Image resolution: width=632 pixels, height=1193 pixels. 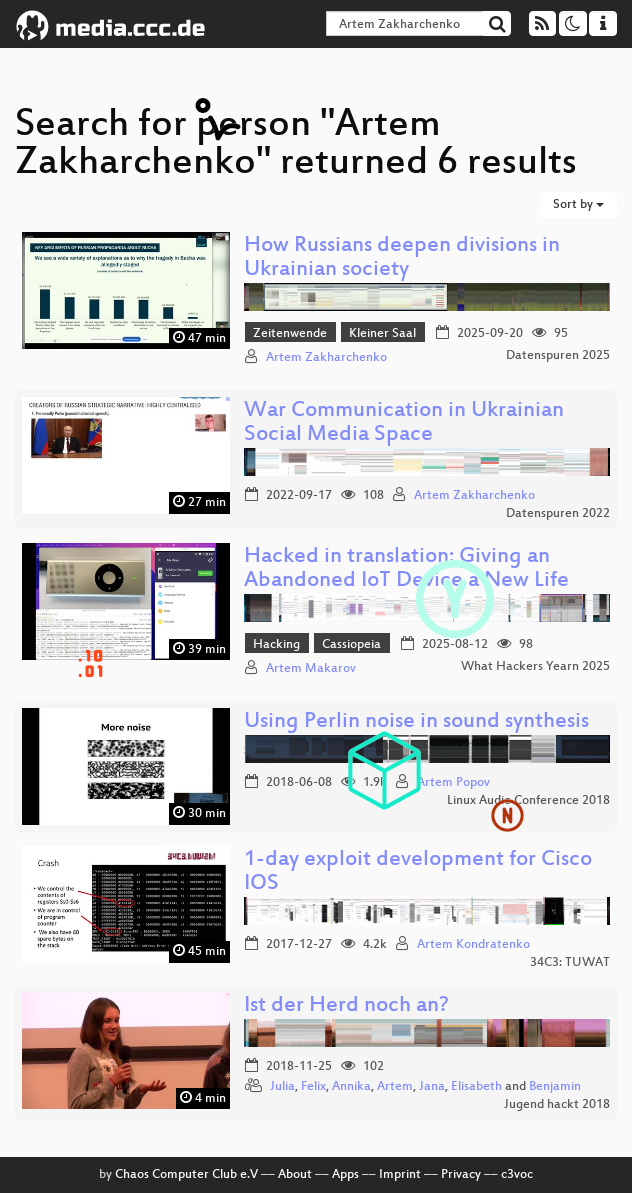 What do you see at coordinates (384, 770) in the screenshot?
I see `view 3D model or object` at bounding box center [384, 770].